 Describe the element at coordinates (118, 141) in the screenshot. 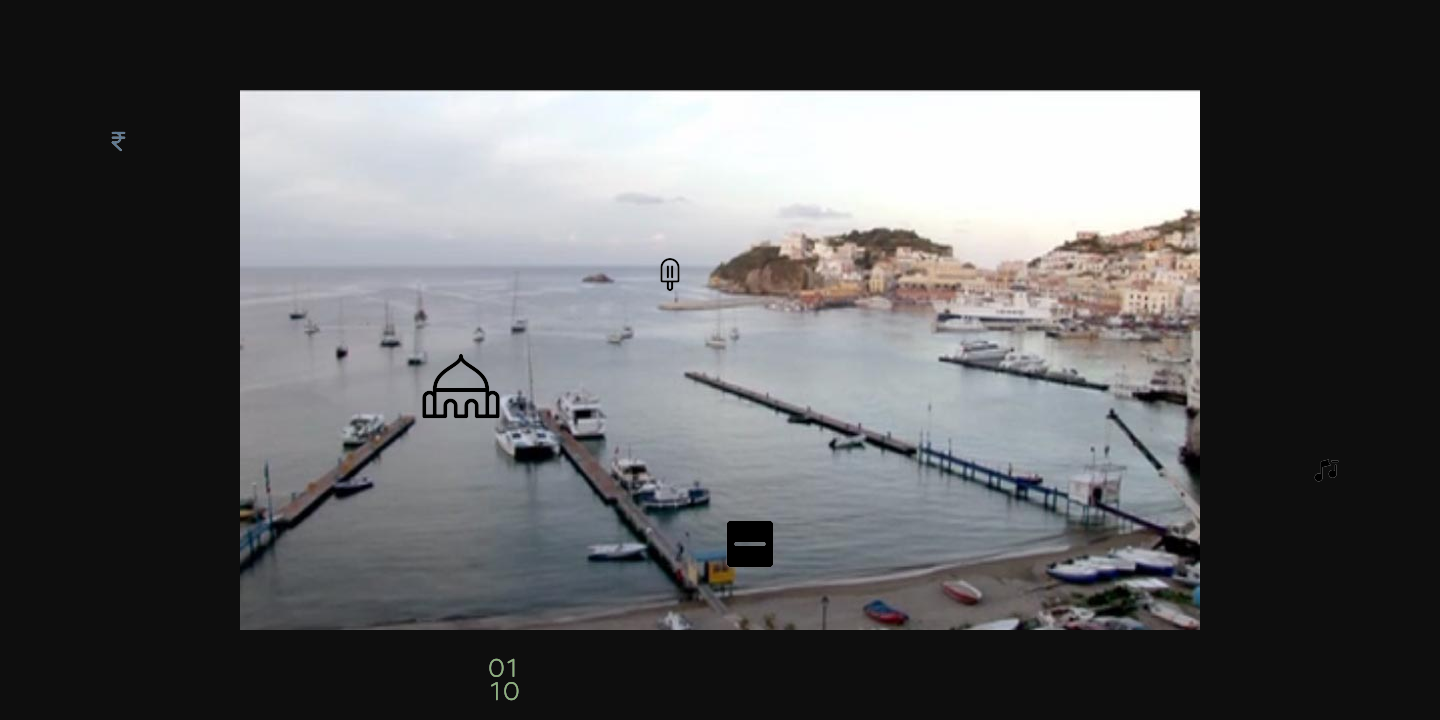

I see `view price or amount in indian rupees` at that location.